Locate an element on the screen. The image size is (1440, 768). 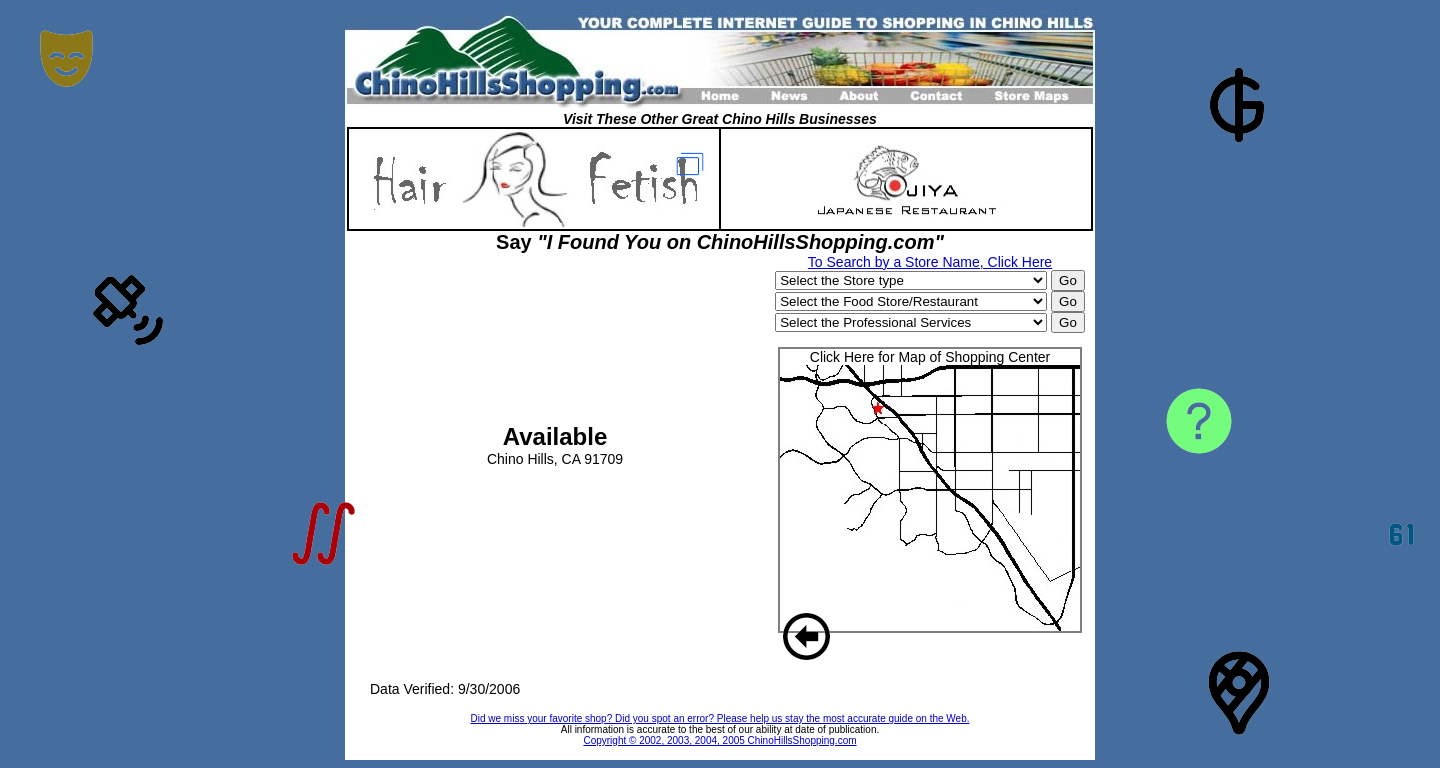
indicates paraguayan guaraní currency is located at coordinates (1239, 105).